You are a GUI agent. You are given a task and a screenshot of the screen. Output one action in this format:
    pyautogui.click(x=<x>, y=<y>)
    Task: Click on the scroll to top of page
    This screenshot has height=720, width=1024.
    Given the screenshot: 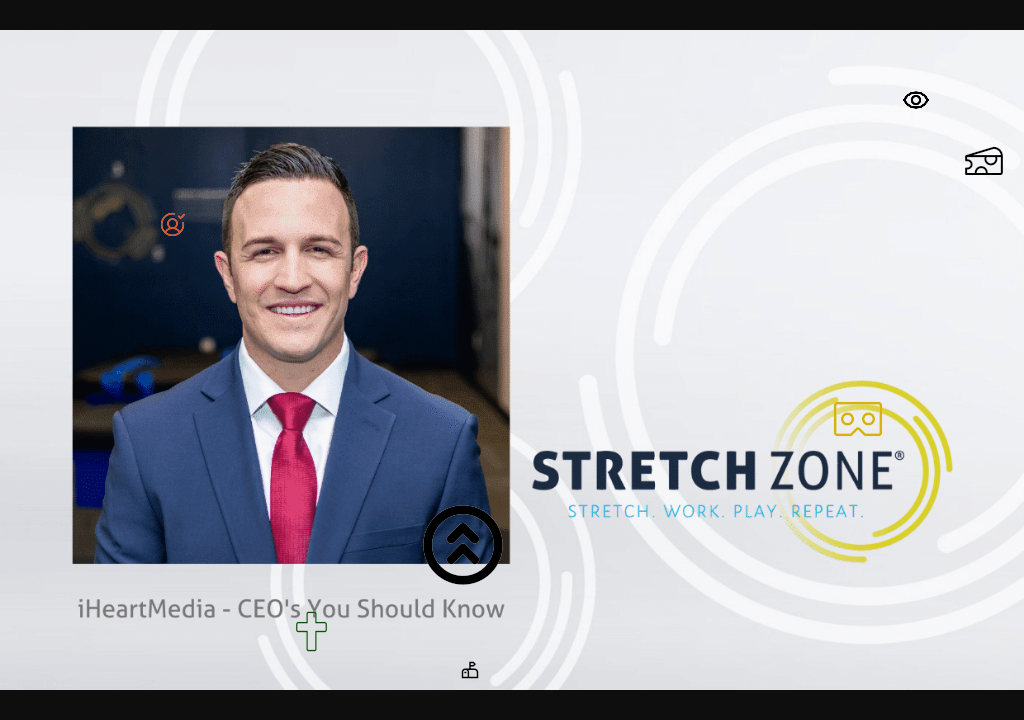 What is the action you would take?
    pyautogui.click(x=463, y=545)
    